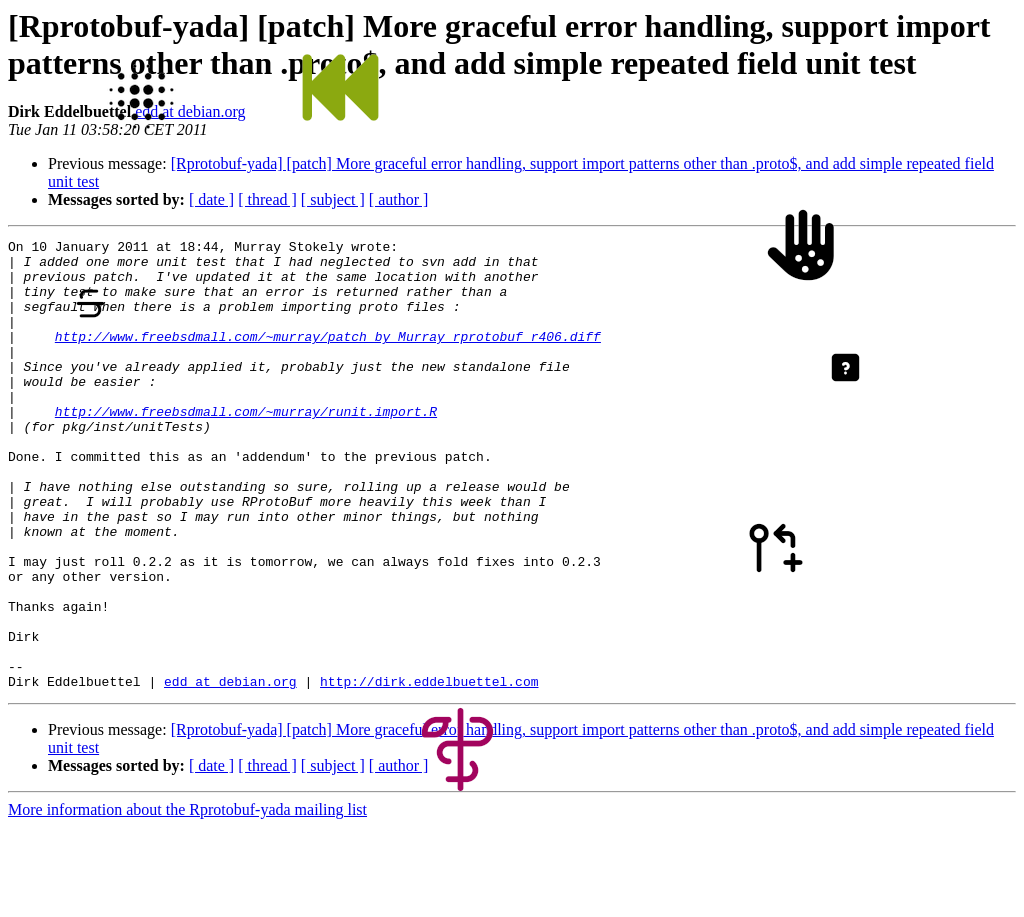  I want to click on create a new pull request, so click(776, 548).